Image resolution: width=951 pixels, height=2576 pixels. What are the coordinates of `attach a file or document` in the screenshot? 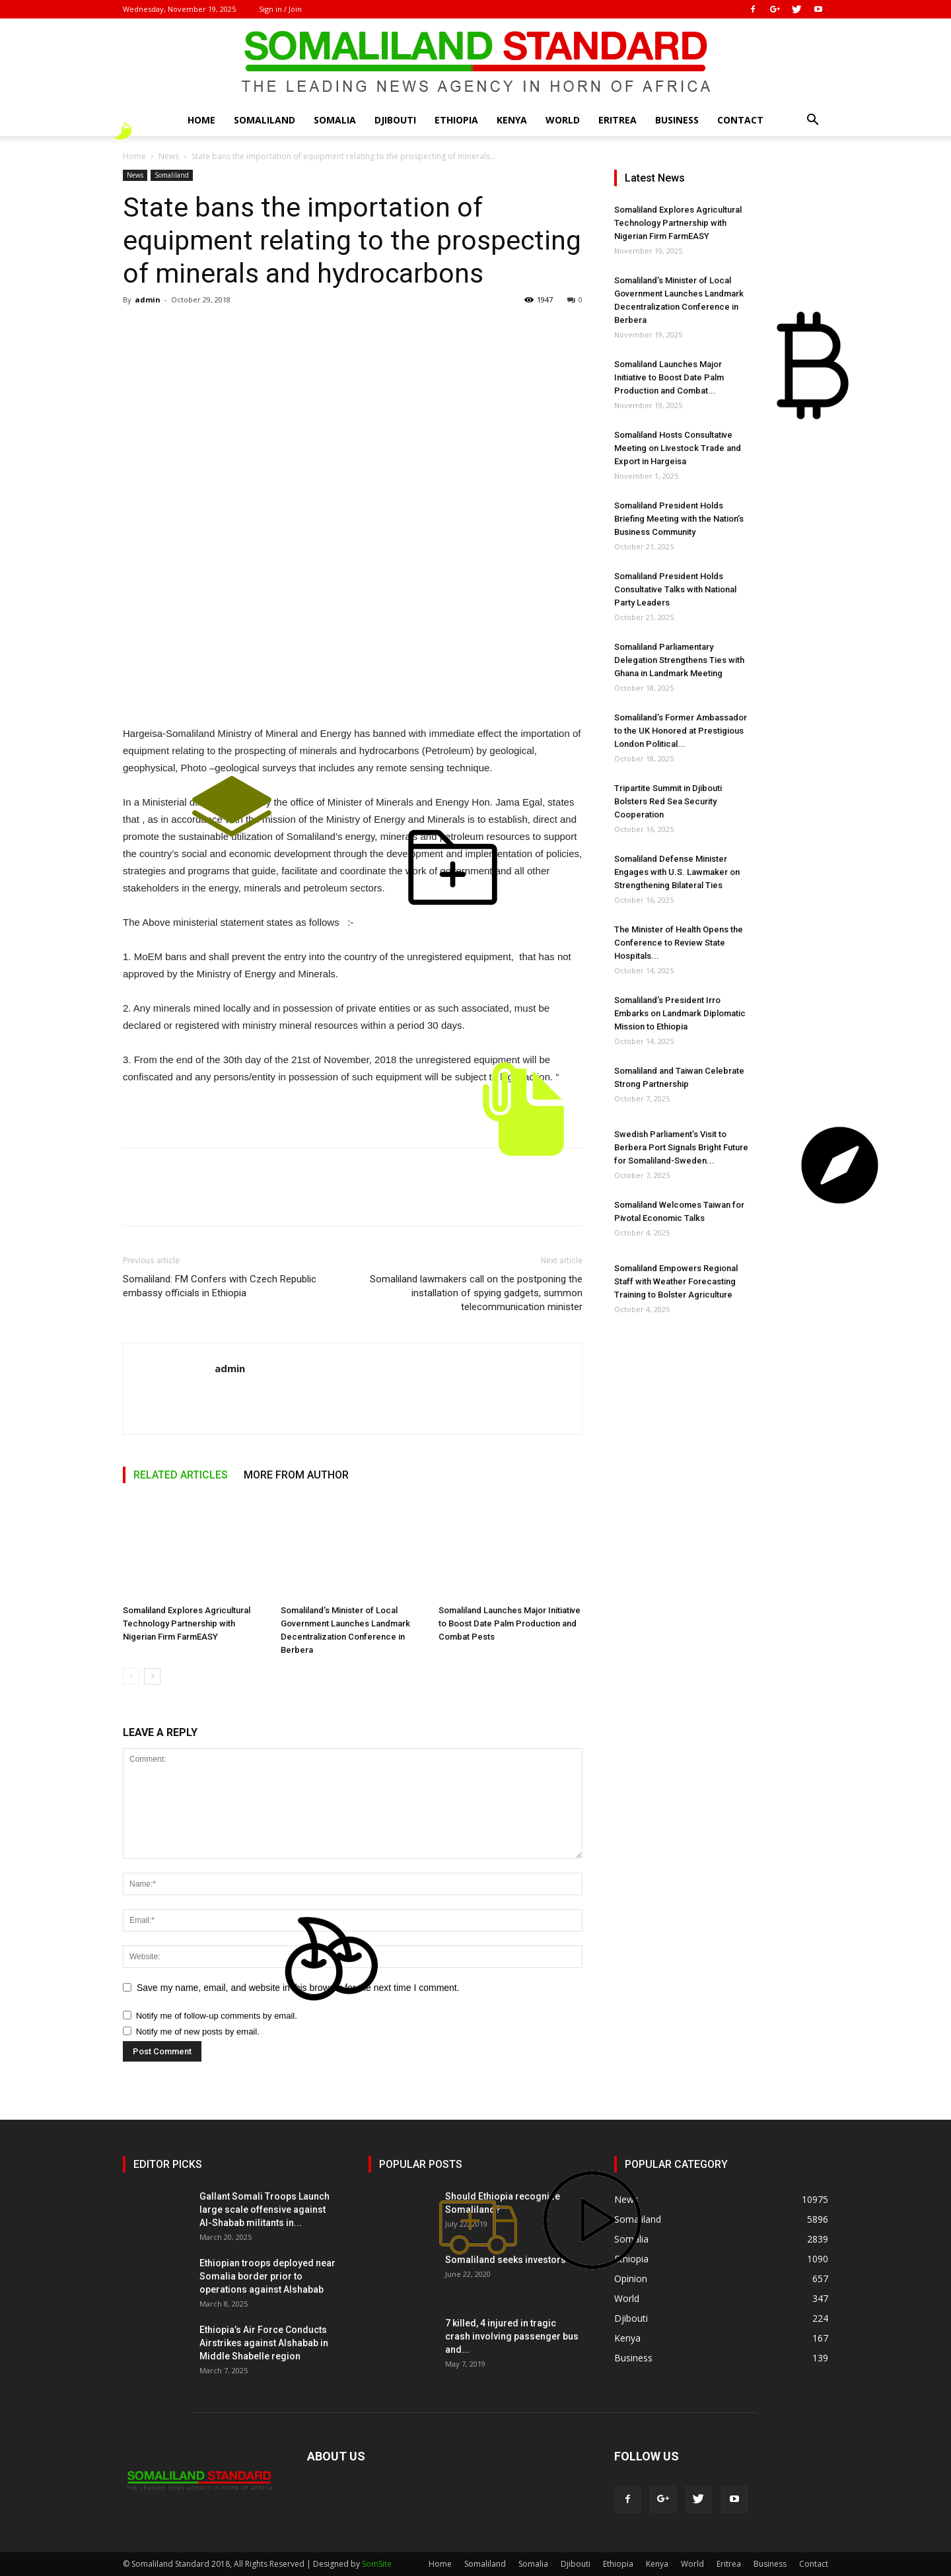 It's located at (523, 1109).